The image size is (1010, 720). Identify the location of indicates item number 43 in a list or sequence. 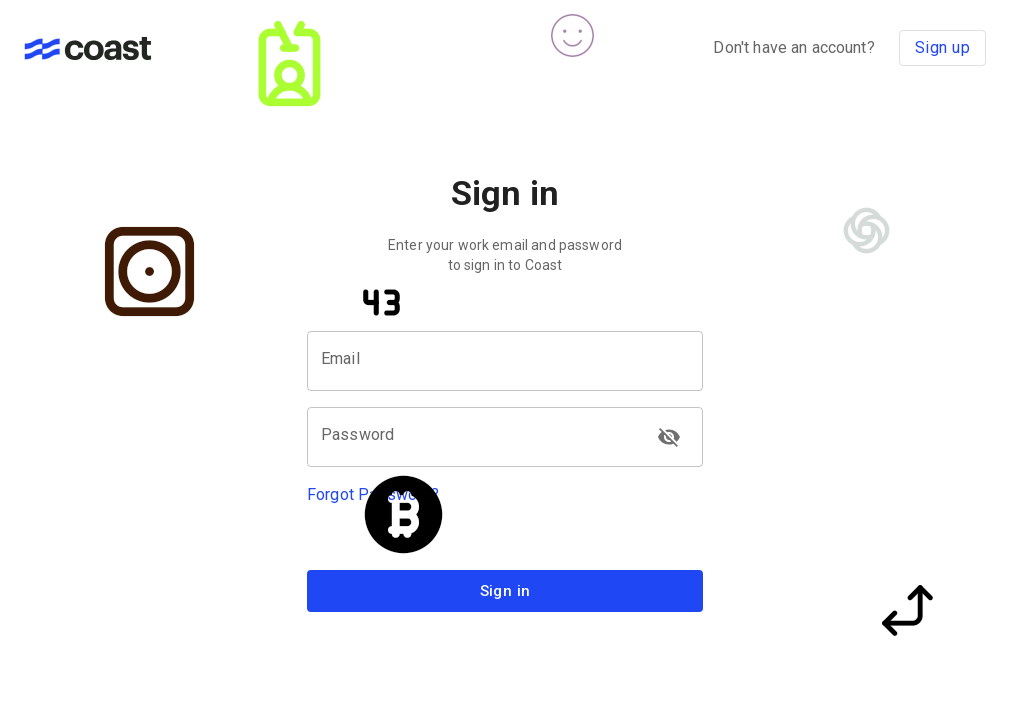
(381, 302).